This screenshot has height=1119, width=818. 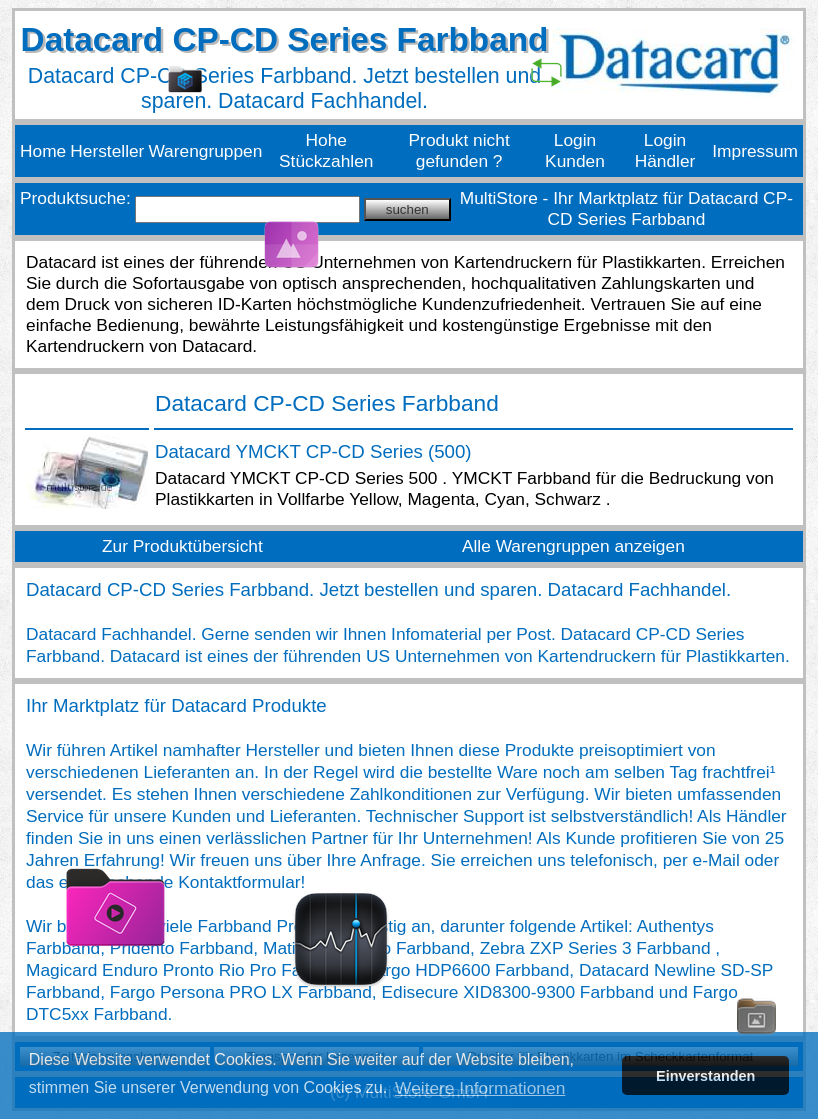 I want to click on sync or refresh email messages, so click(x=546, y=72).